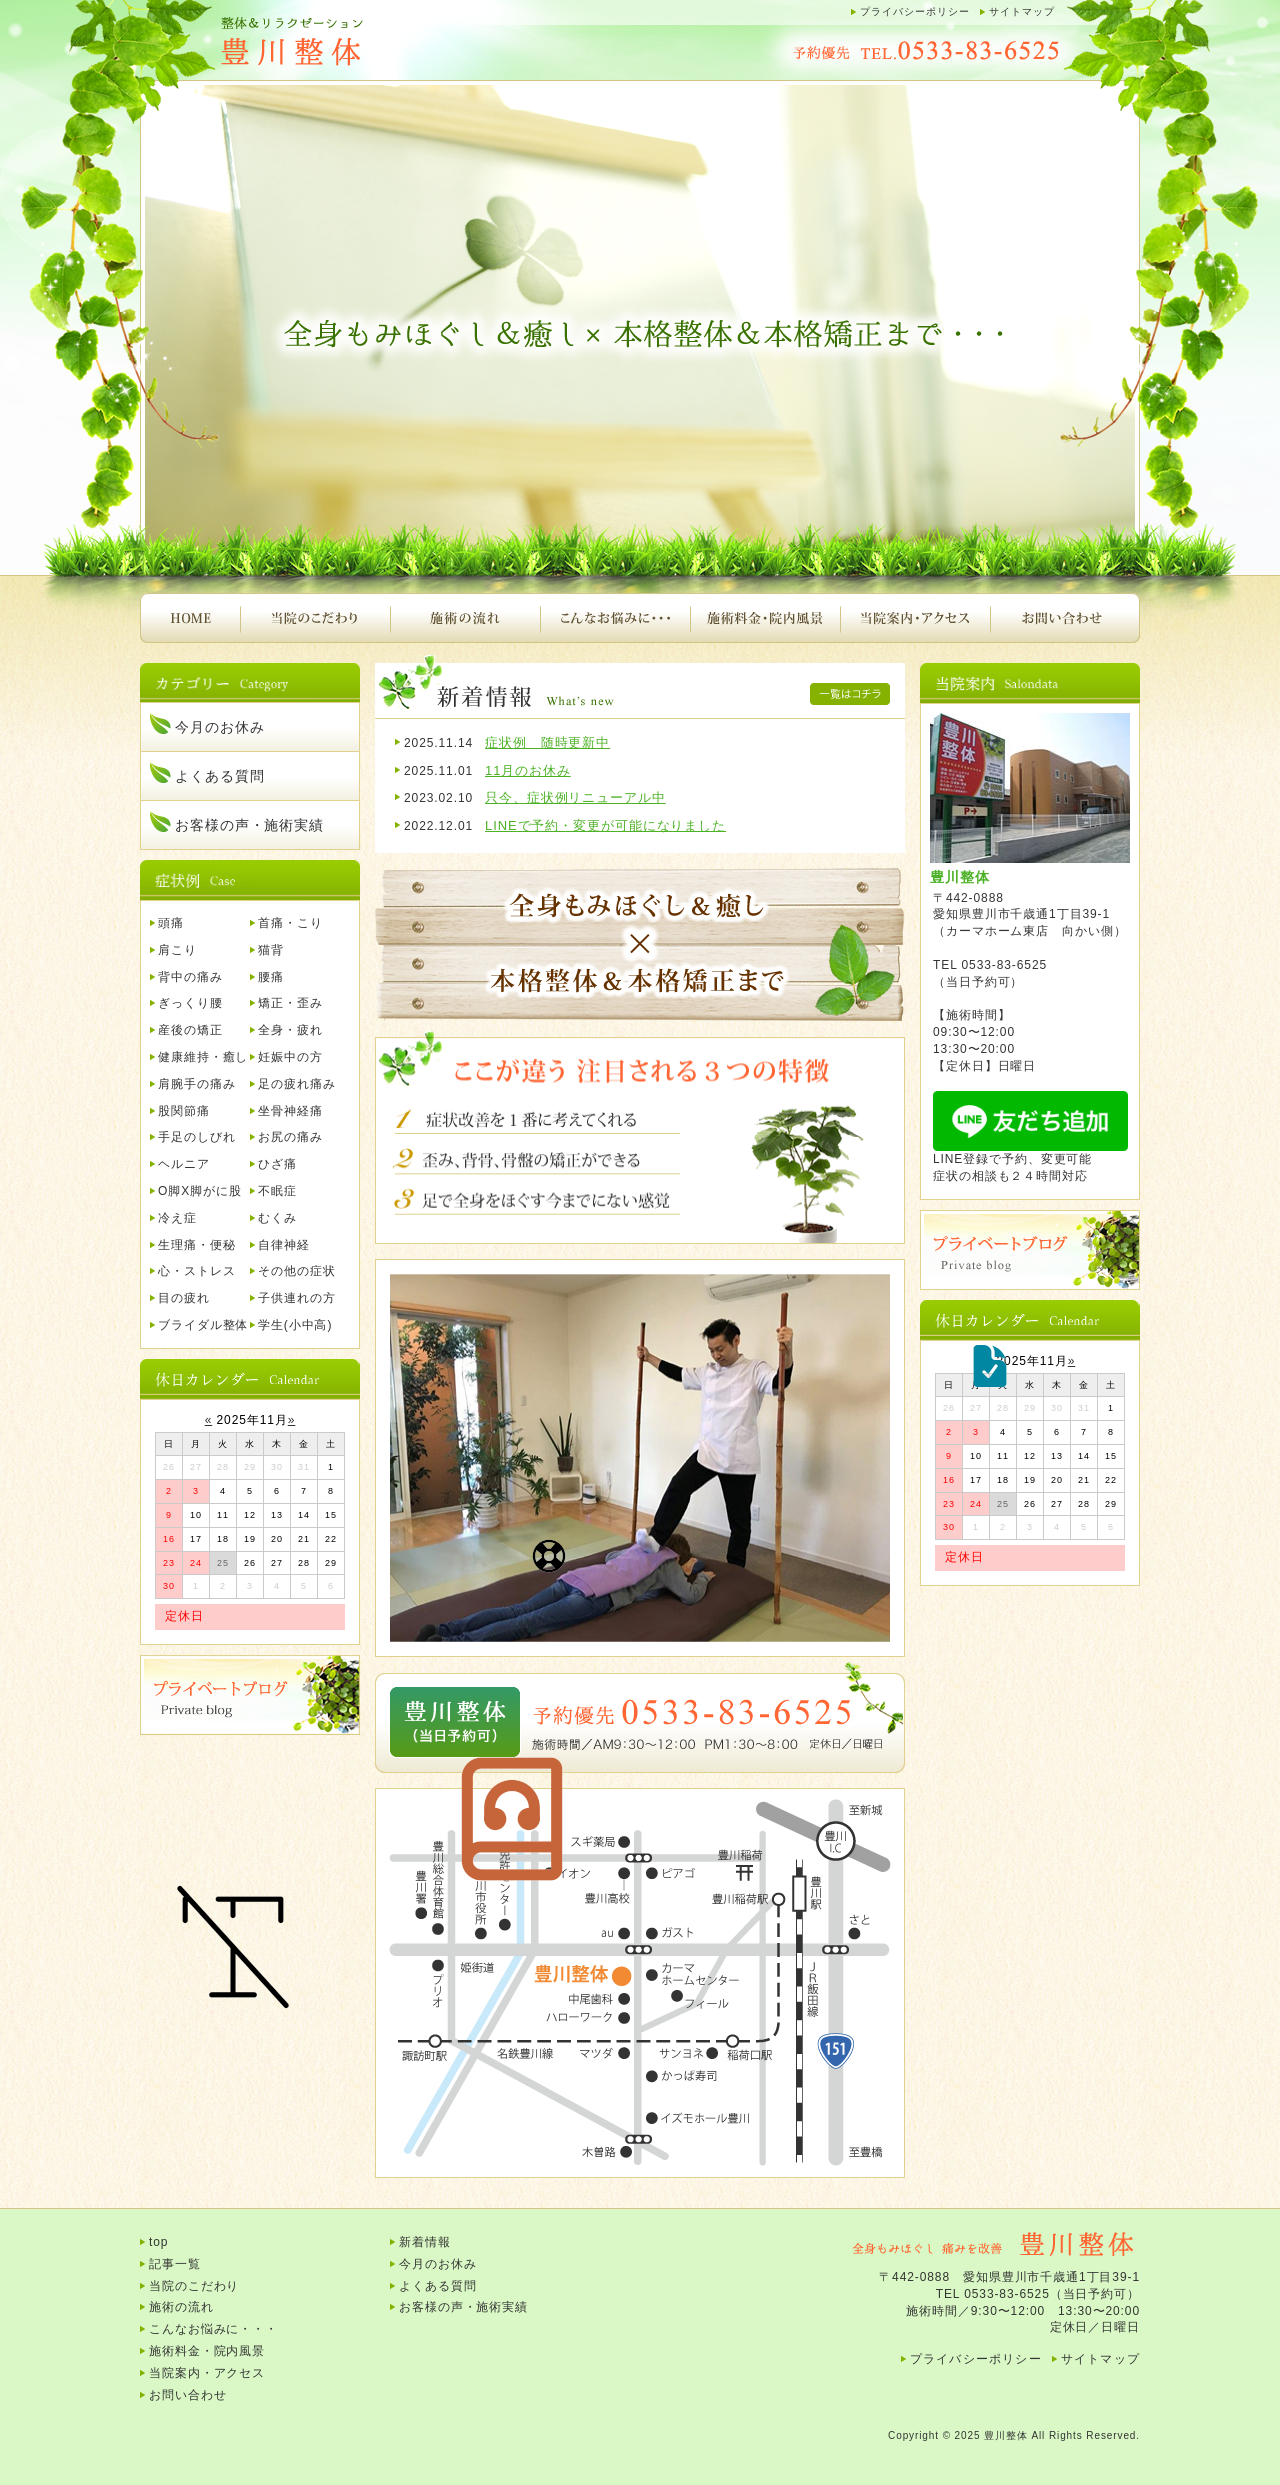 This screenshot has height=2485, width=1280. I want to click on disable text formatting, so click(233, 1947).